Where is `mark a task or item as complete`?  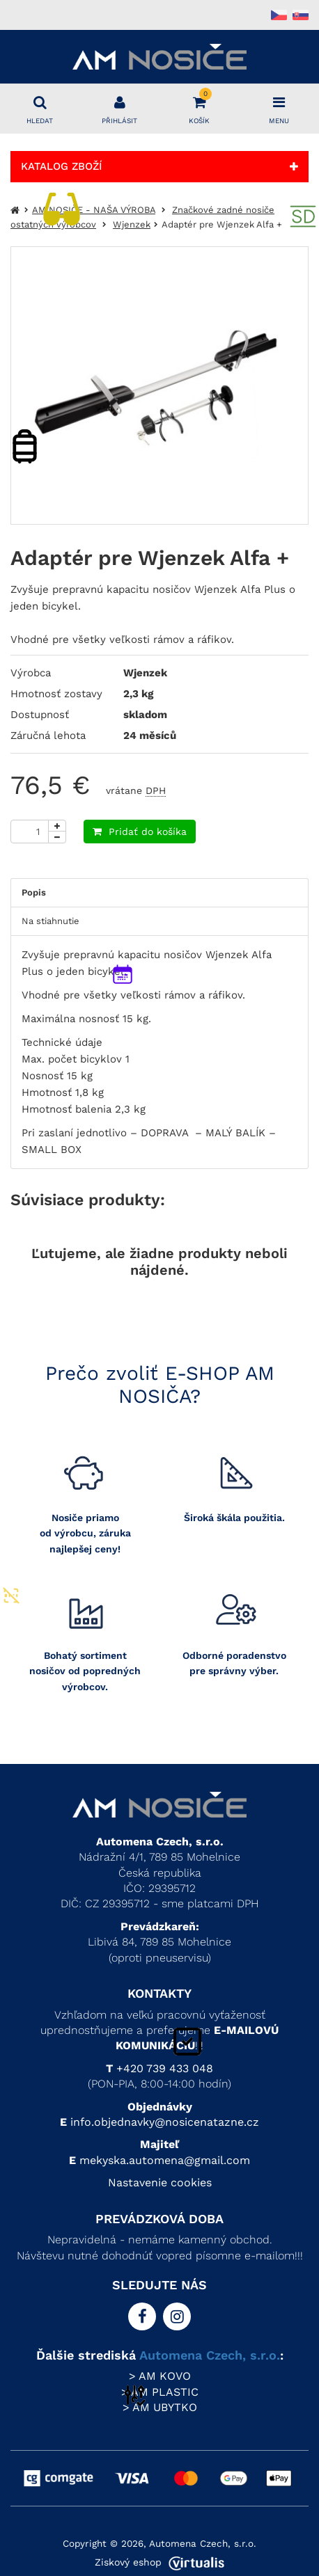
mark a task or item as complete is located at coordinates (187, 2042).